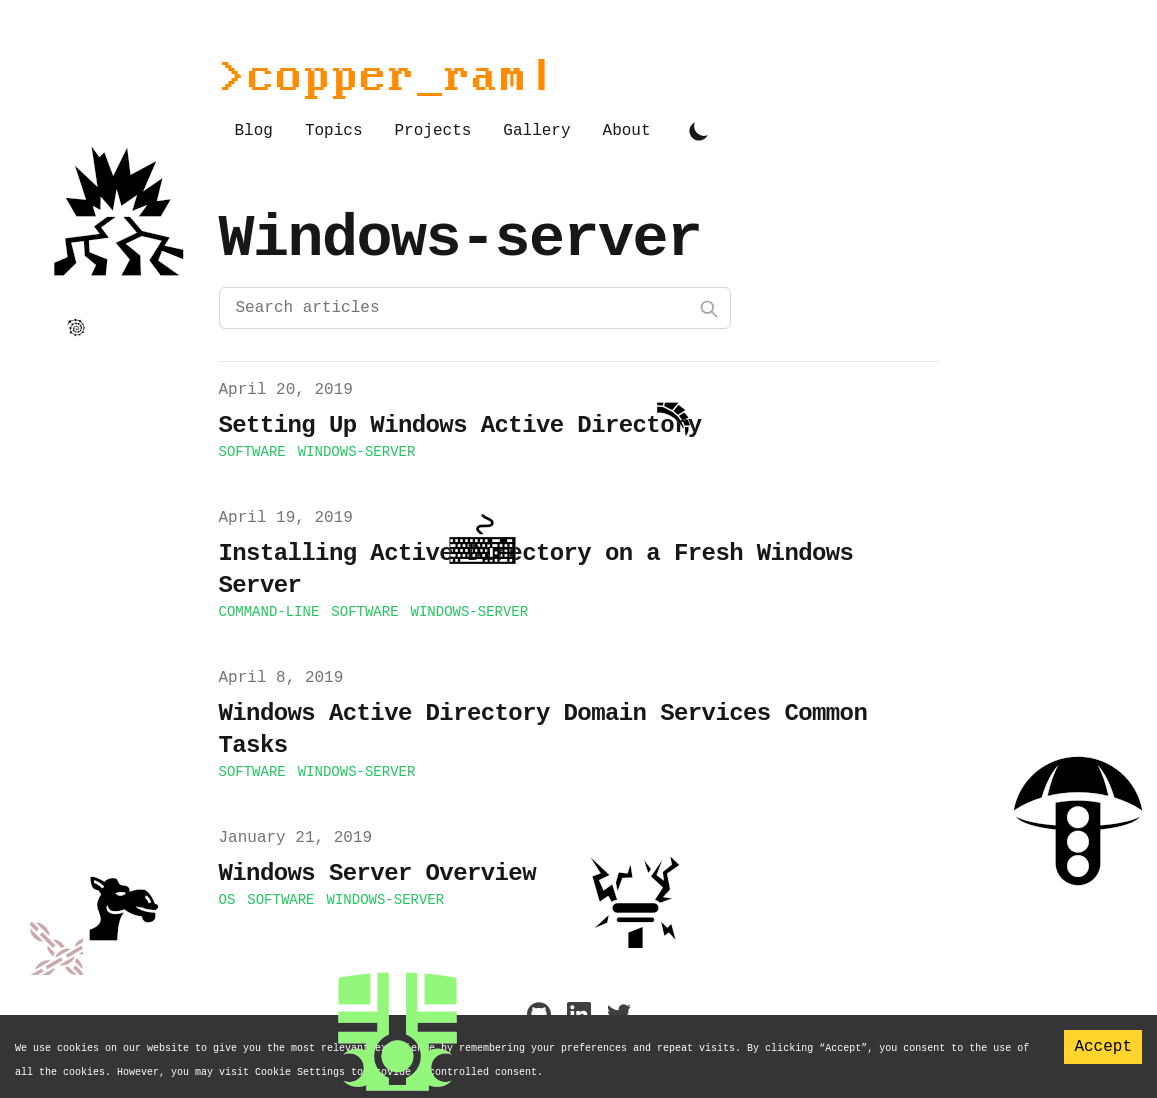  Describe the element at coordinates (674, 419) in the screenshot. I see `armadillo tail icon for a creature or animal game element` at that location.